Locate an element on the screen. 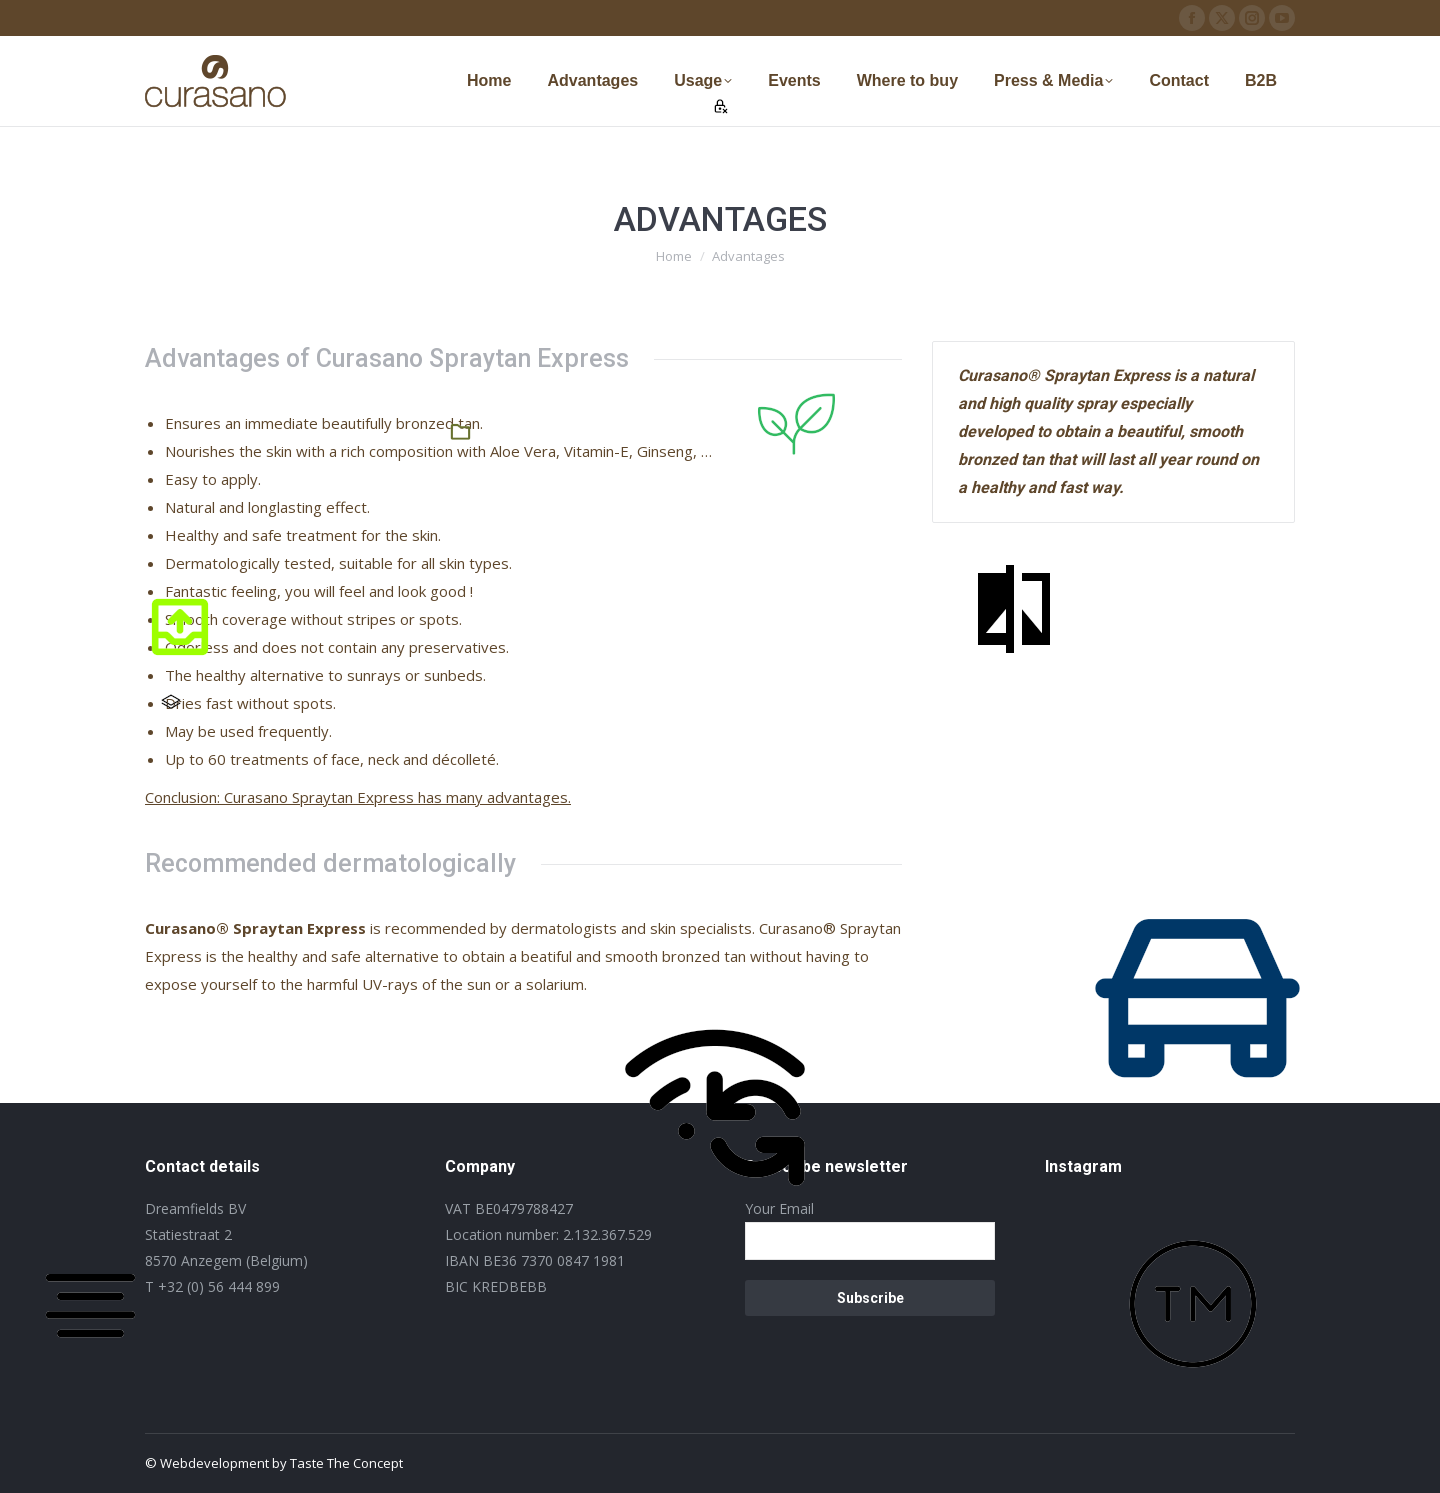 The image size is (1440, 1493). open file folder is located at coordinates (460, 431).